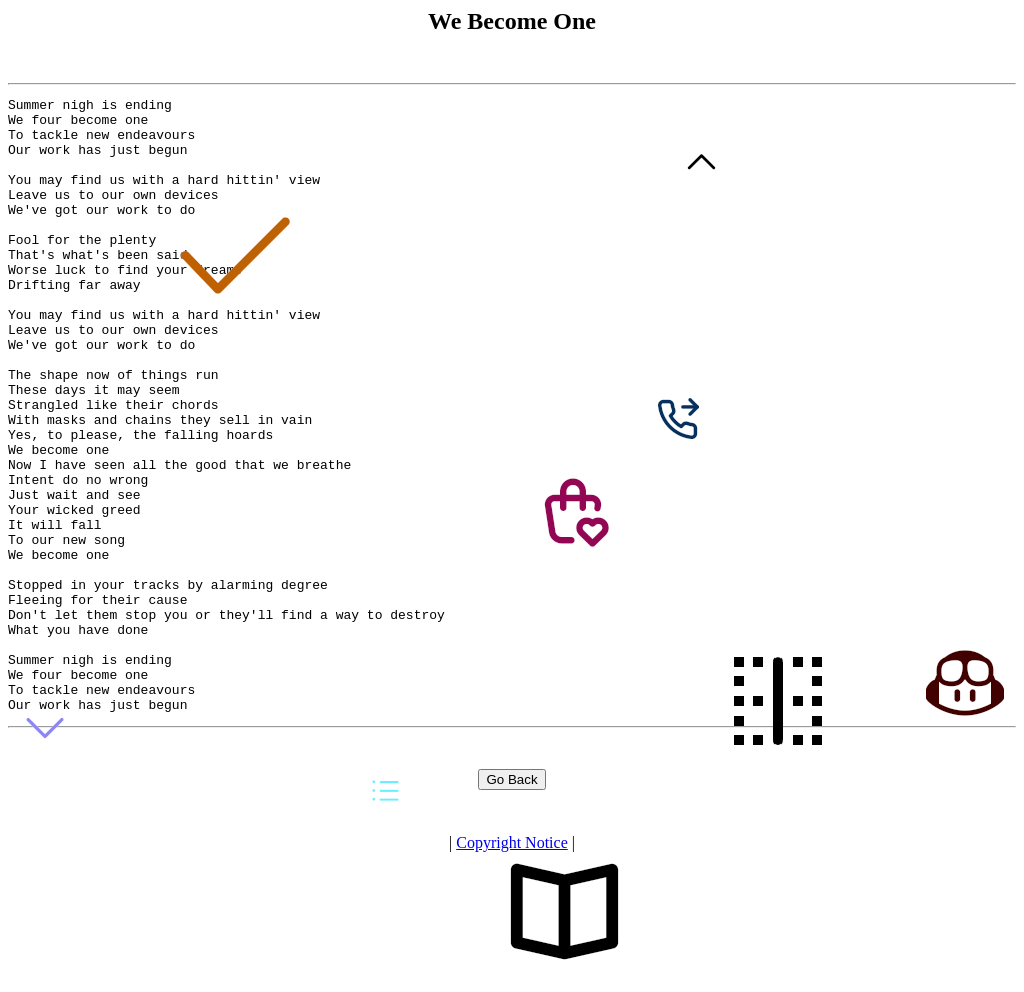 The width and height of the screenshot is (1024, 992). What do you see at coordinates (677, 419) in the screenshot?
I see `forward an incoming call` at bounding box center [677, 419].